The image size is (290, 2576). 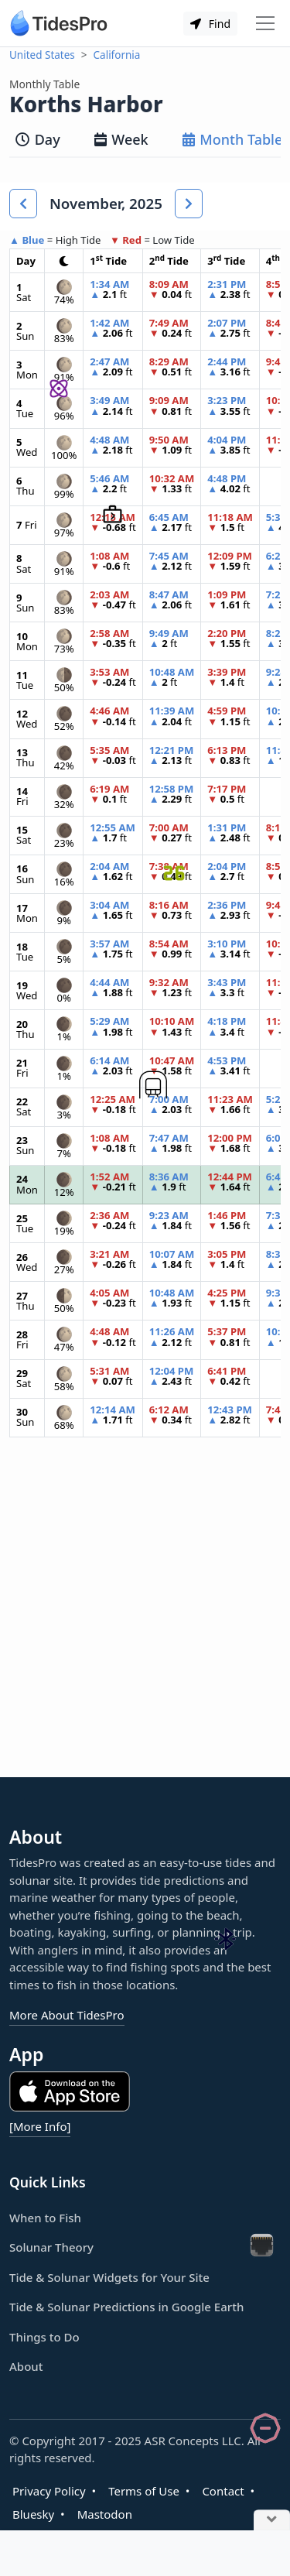 What do you see at coordinates (59, 389) in the screenshot?
I see `access science or chemistry-related features` at bounding box center [59, 389].